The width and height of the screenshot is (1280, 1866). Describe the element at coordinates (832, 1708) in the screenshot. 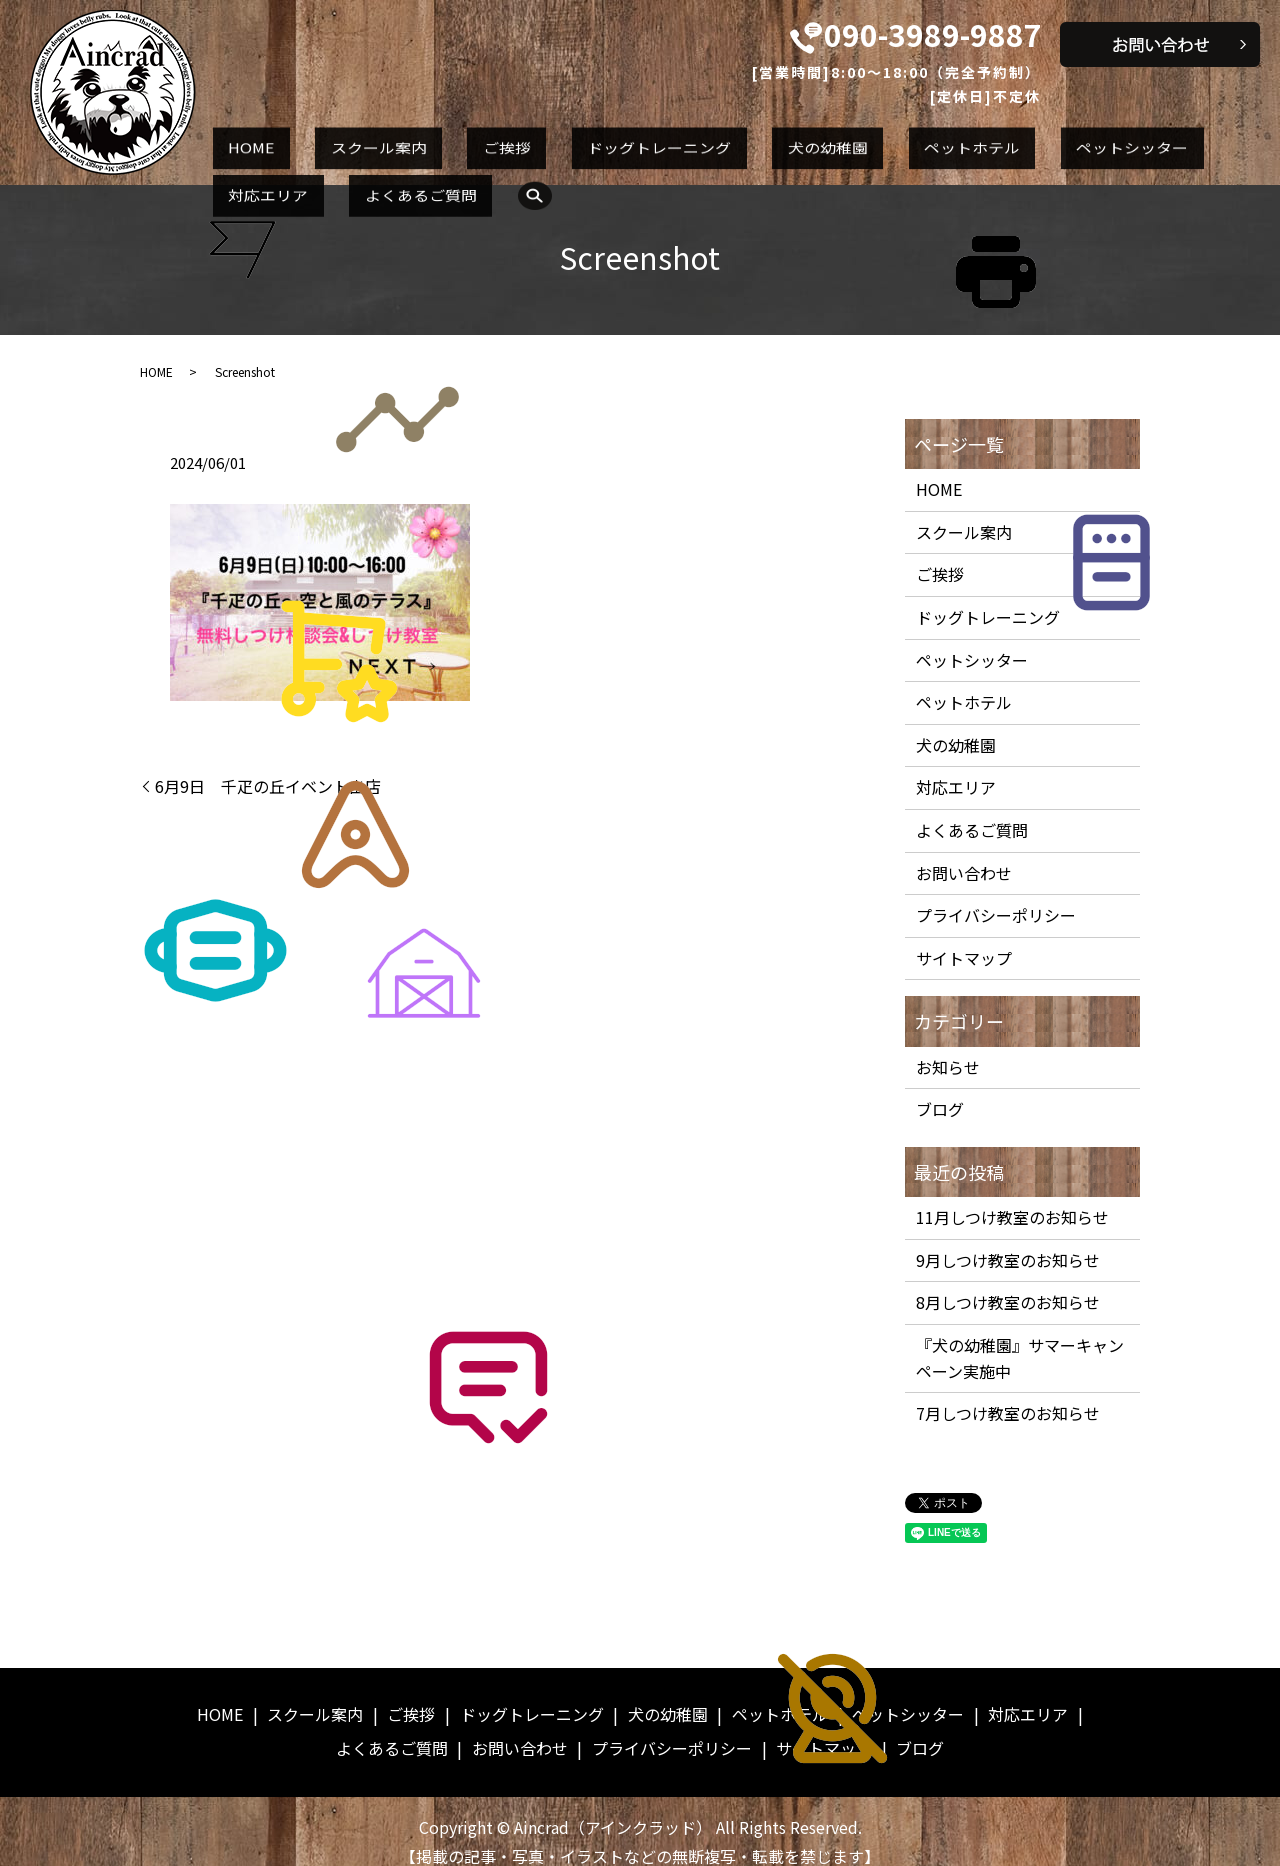

I see `disable webcam` at that location.